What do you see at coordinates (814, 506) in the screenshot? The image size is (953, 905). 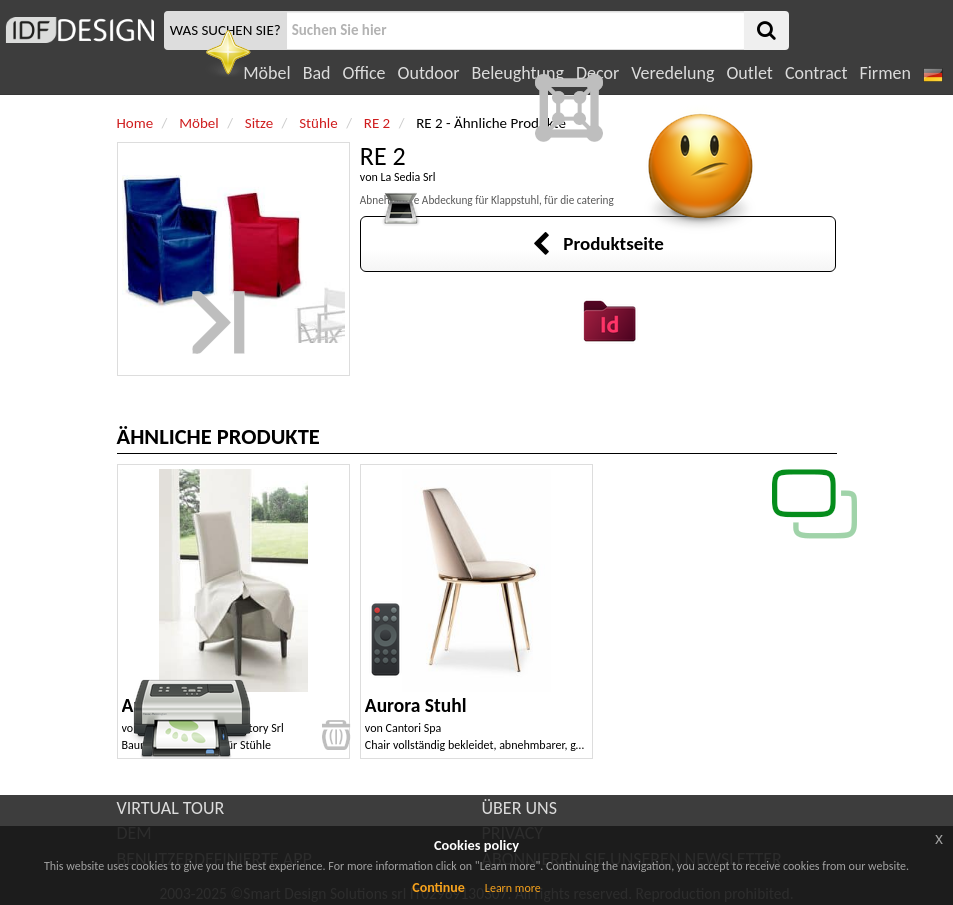 I see `view or manage session properties` at bounding box center [814, 506].